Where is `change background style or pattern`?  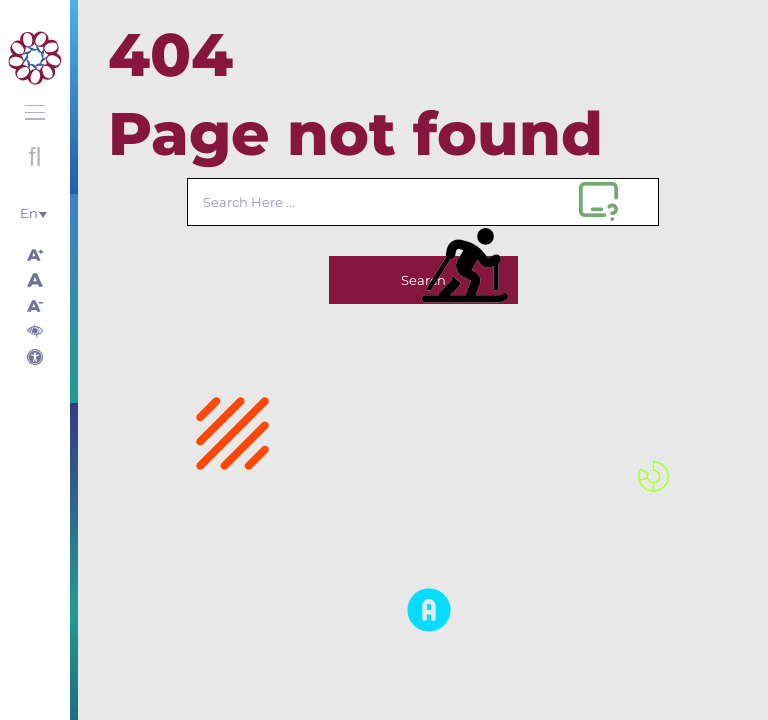
change background style or pattern is located at coordinates (232, 433).